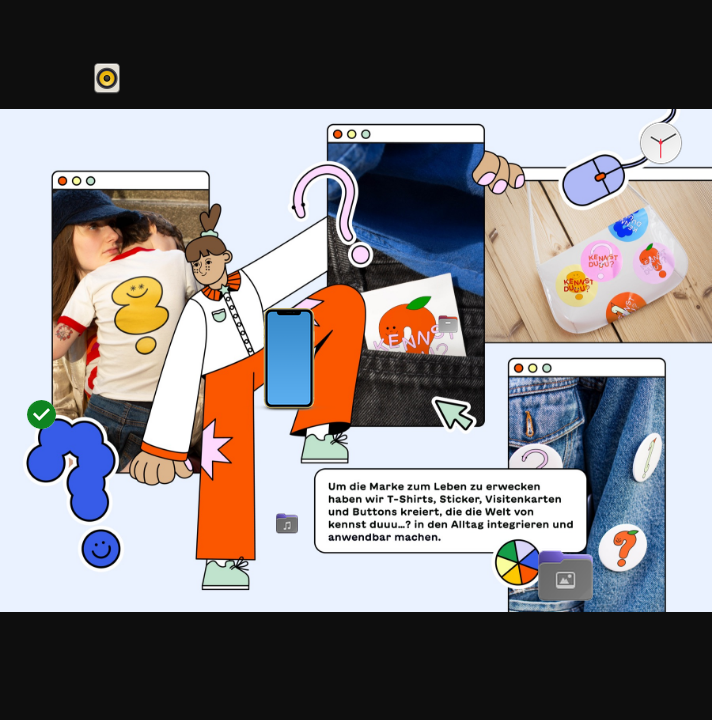 This screenshot has width=712, height=720. I want to click on open recently accessed documents, so click(661, 143).